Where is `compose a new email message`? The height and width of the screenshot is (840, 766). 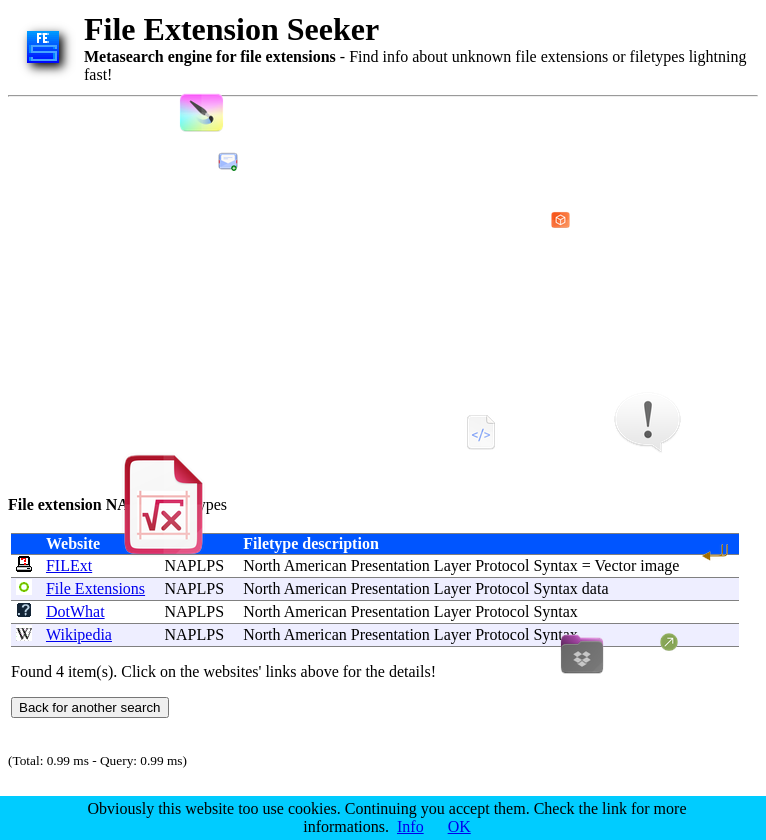 compose a new email message is located at coordinates (228, 161).